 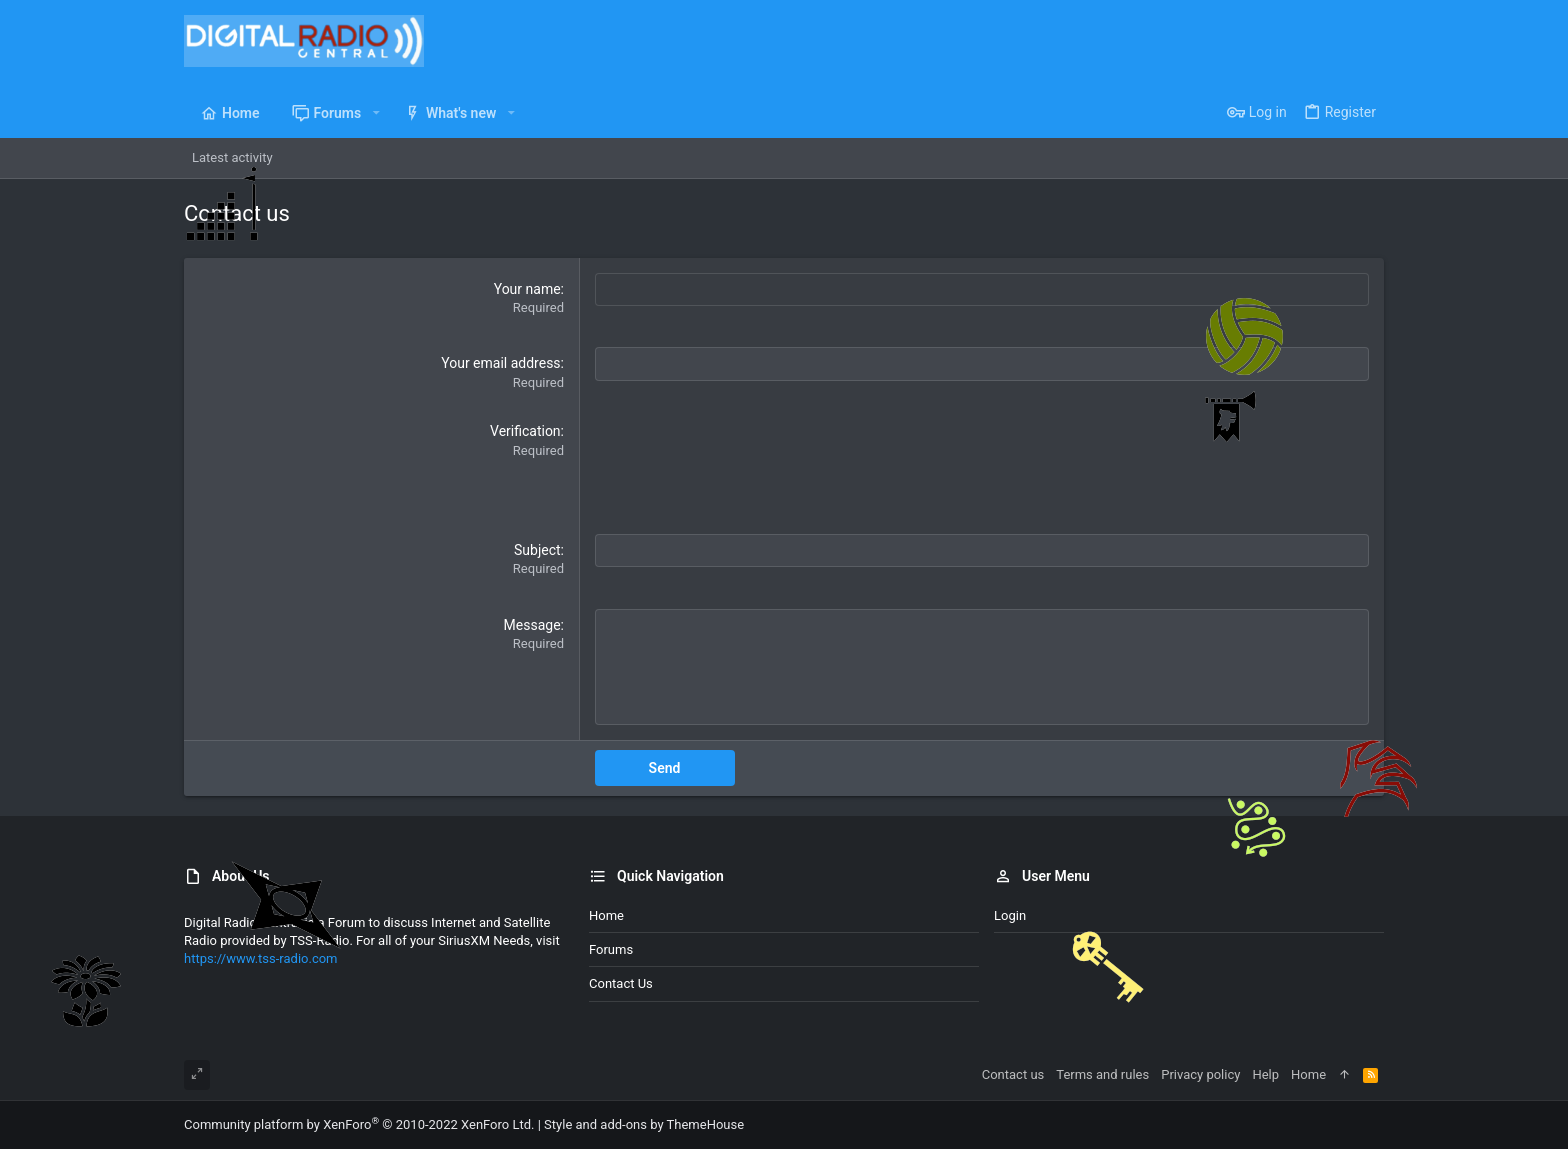 I want to click on mark as favorite, so click(x=286, y=904).